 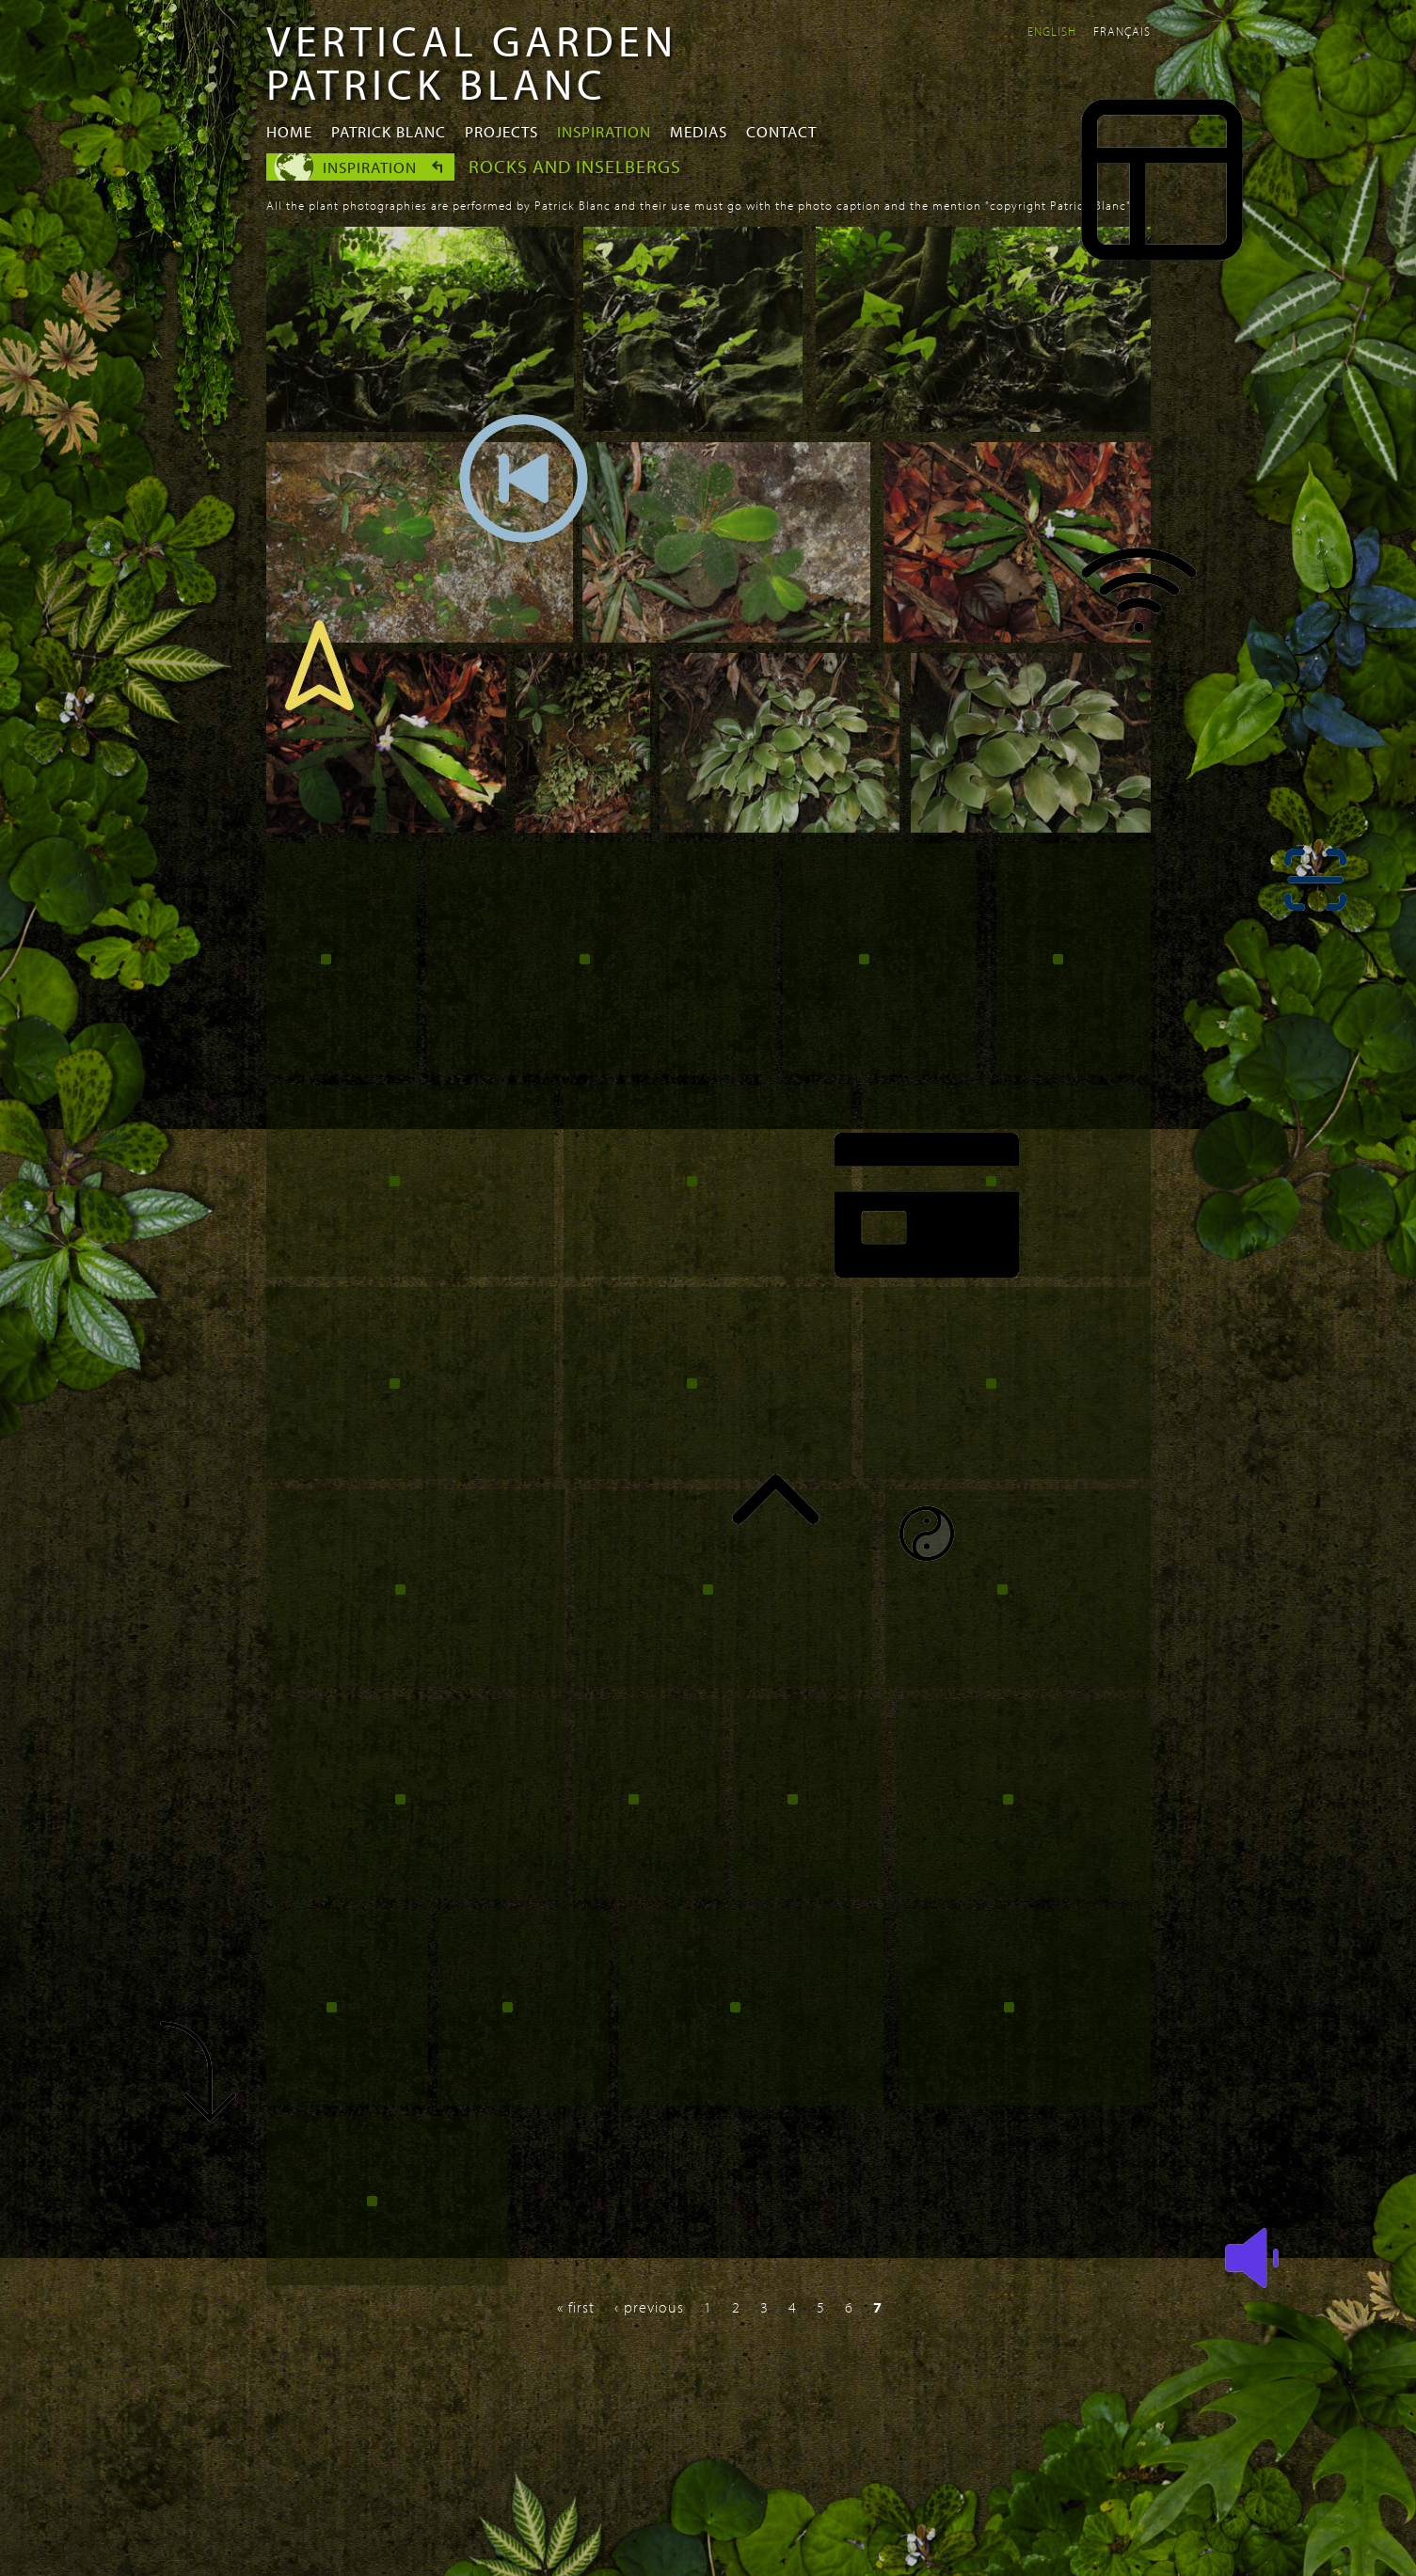 What do you see at coordinates (523, 478) in the screenshot?
I see `skip to previous track` at bounding box center [523, 478].